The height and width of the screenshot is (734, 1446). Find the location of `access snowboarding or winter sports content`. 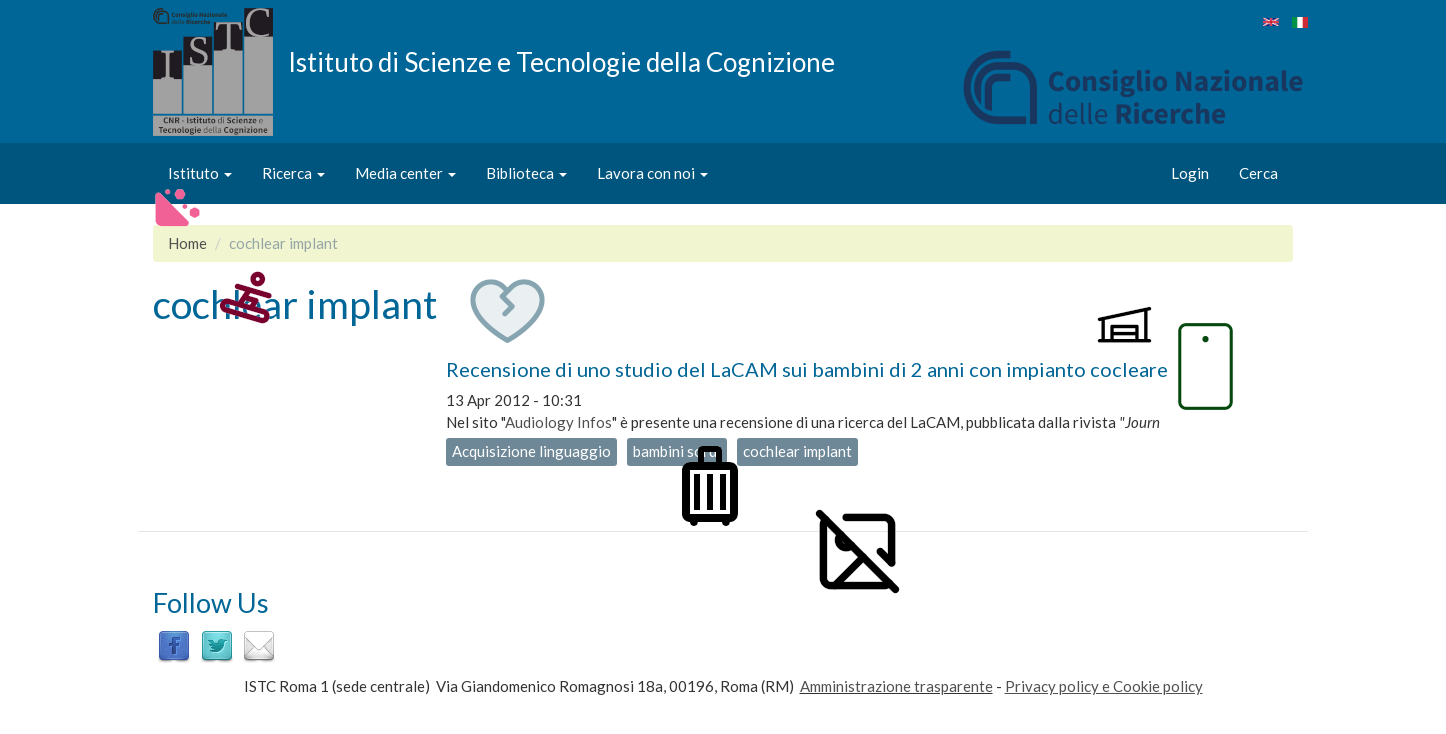

access snowboarding or winter sports content is located at coordinates (248, 297).